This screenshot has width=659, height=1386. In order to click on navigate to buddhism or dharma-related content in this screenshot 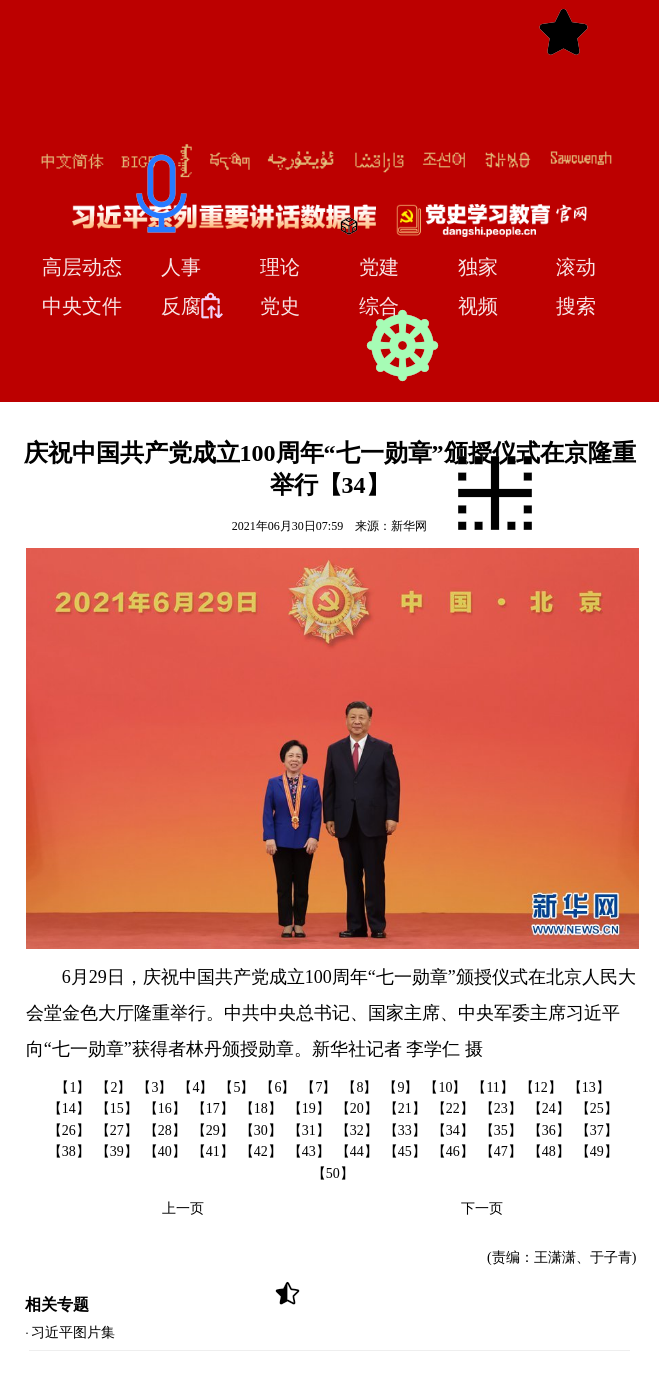, I will do `click(402, 345)`.